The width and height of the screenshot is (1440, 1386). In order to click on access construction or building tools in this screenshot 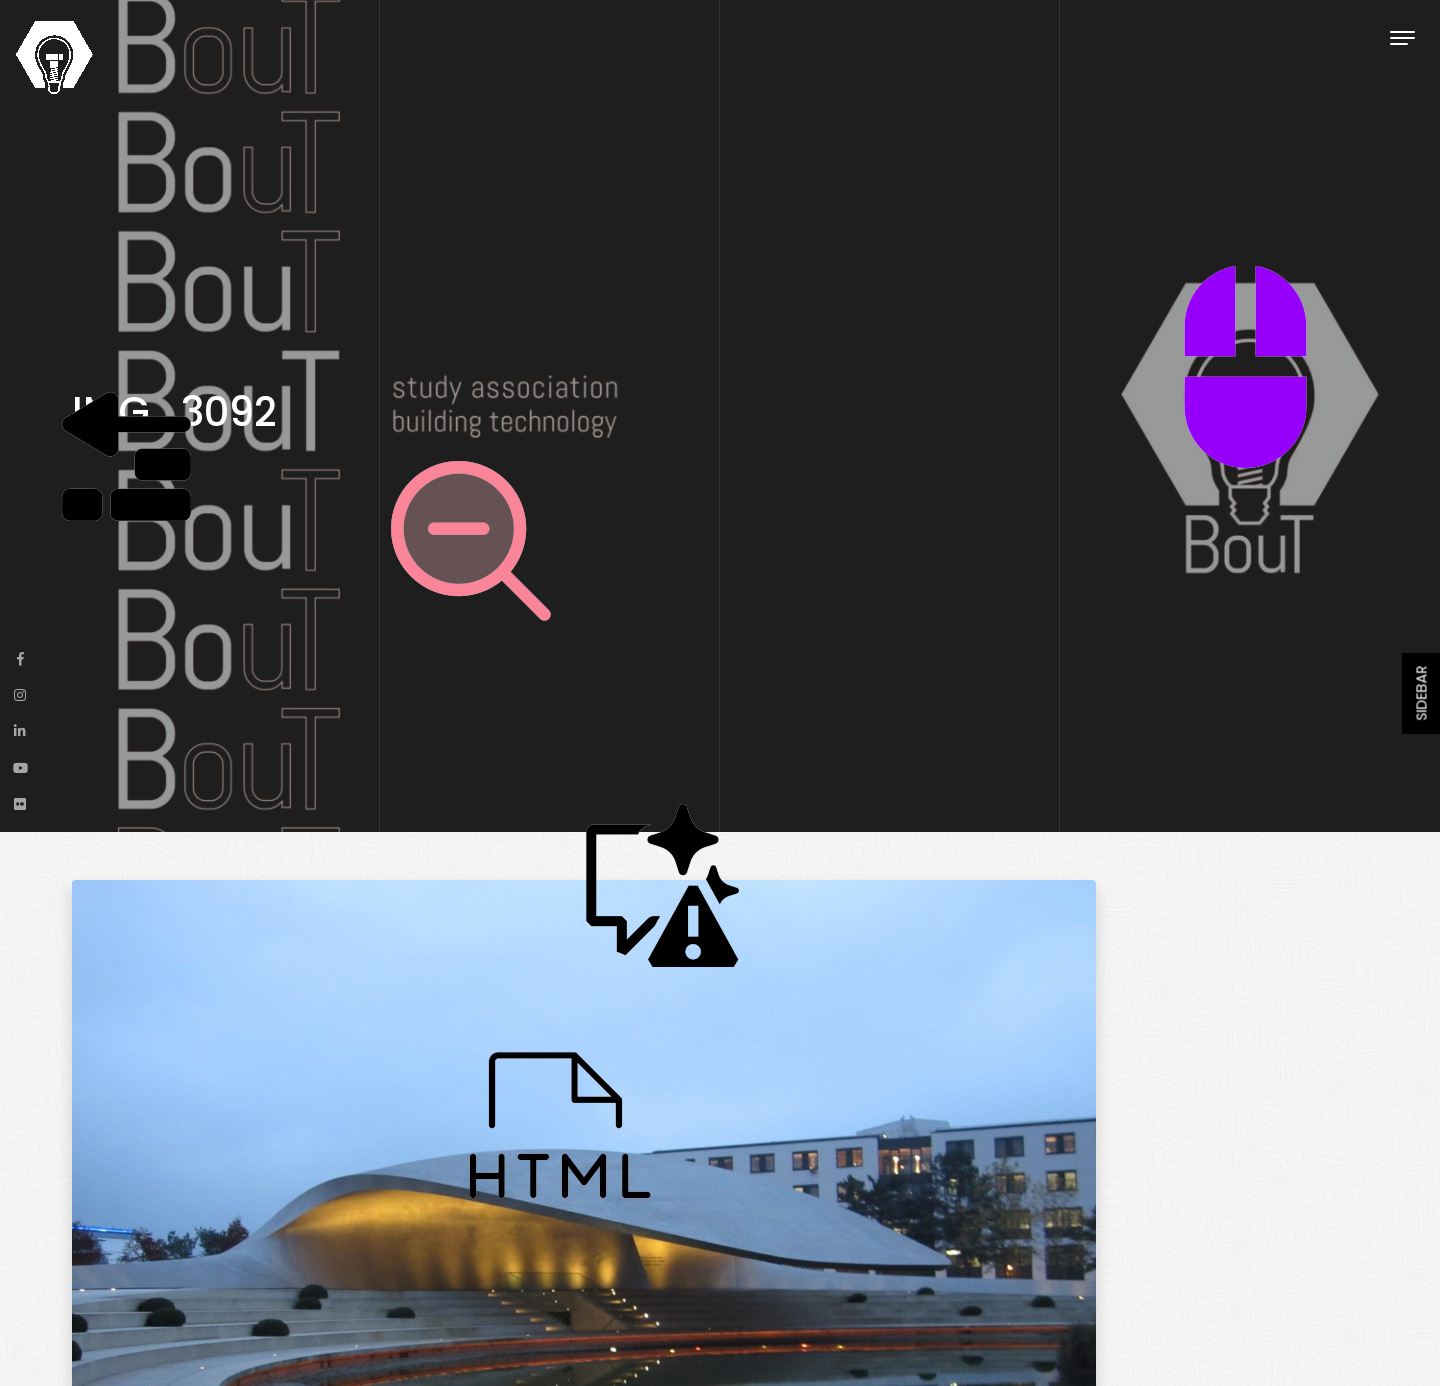, I will do `click(126, 456)`.